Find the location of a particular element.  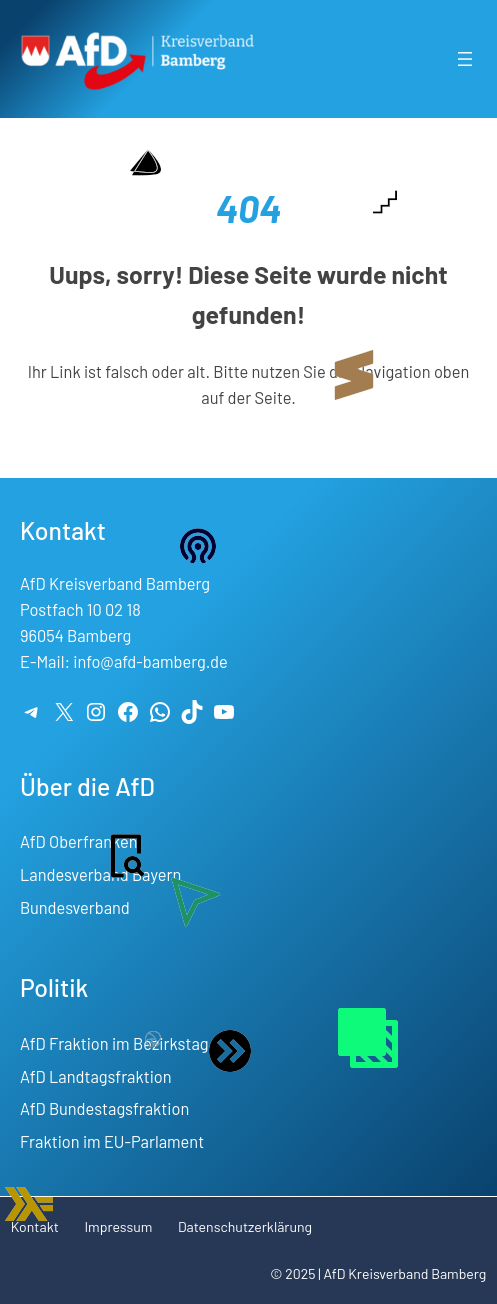

find my phone feature is located at coordinates (126, 856).